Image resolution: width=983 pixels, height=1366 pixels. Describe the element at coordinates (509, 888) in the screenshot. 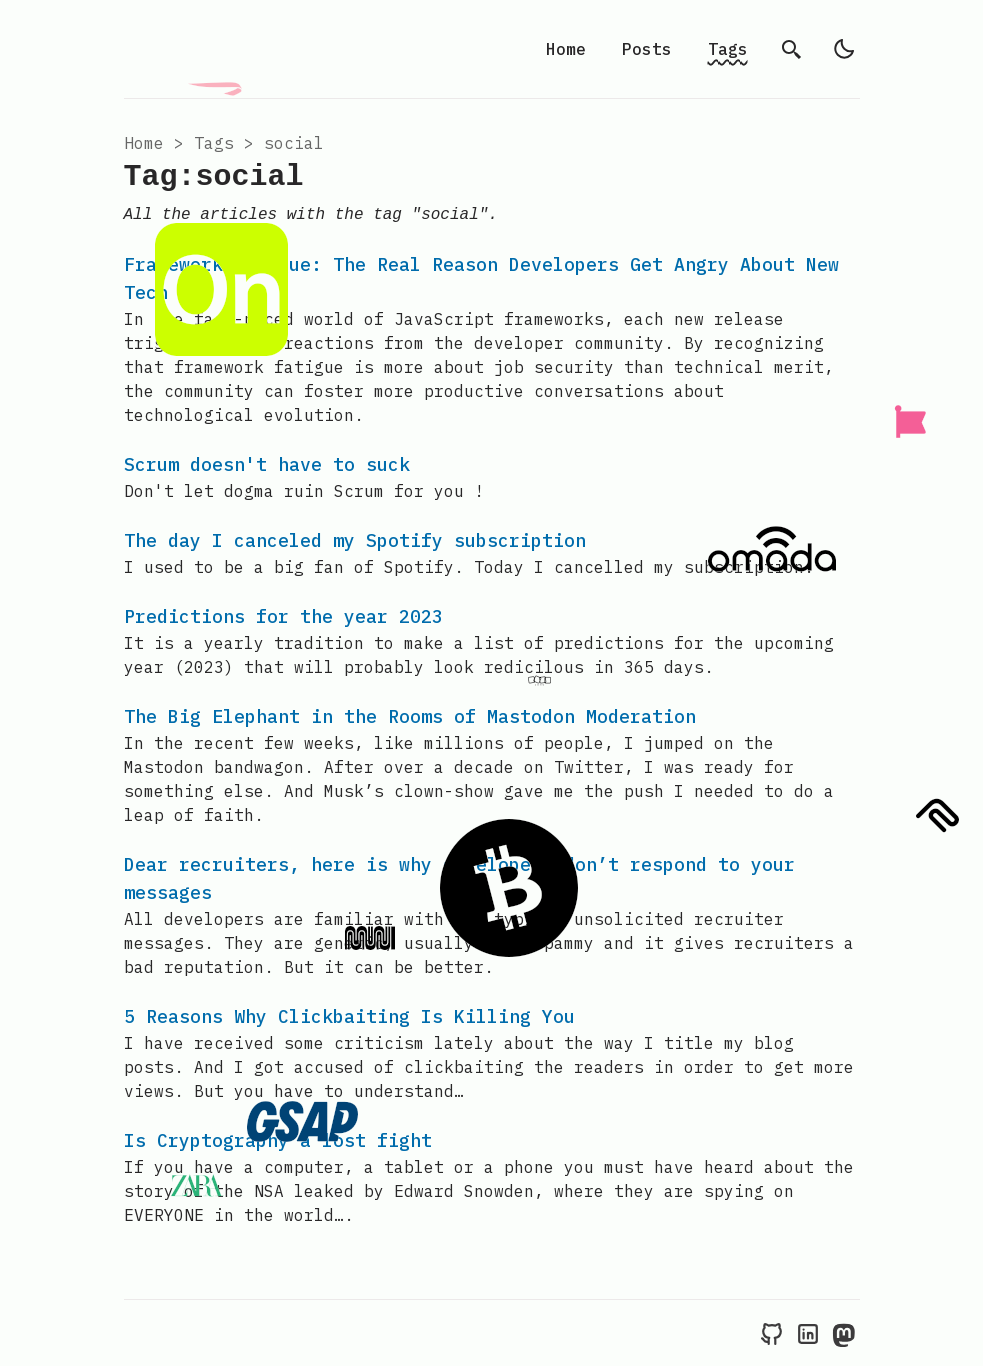

I see `bitcoin cash cryptocurrency logo` at that location.